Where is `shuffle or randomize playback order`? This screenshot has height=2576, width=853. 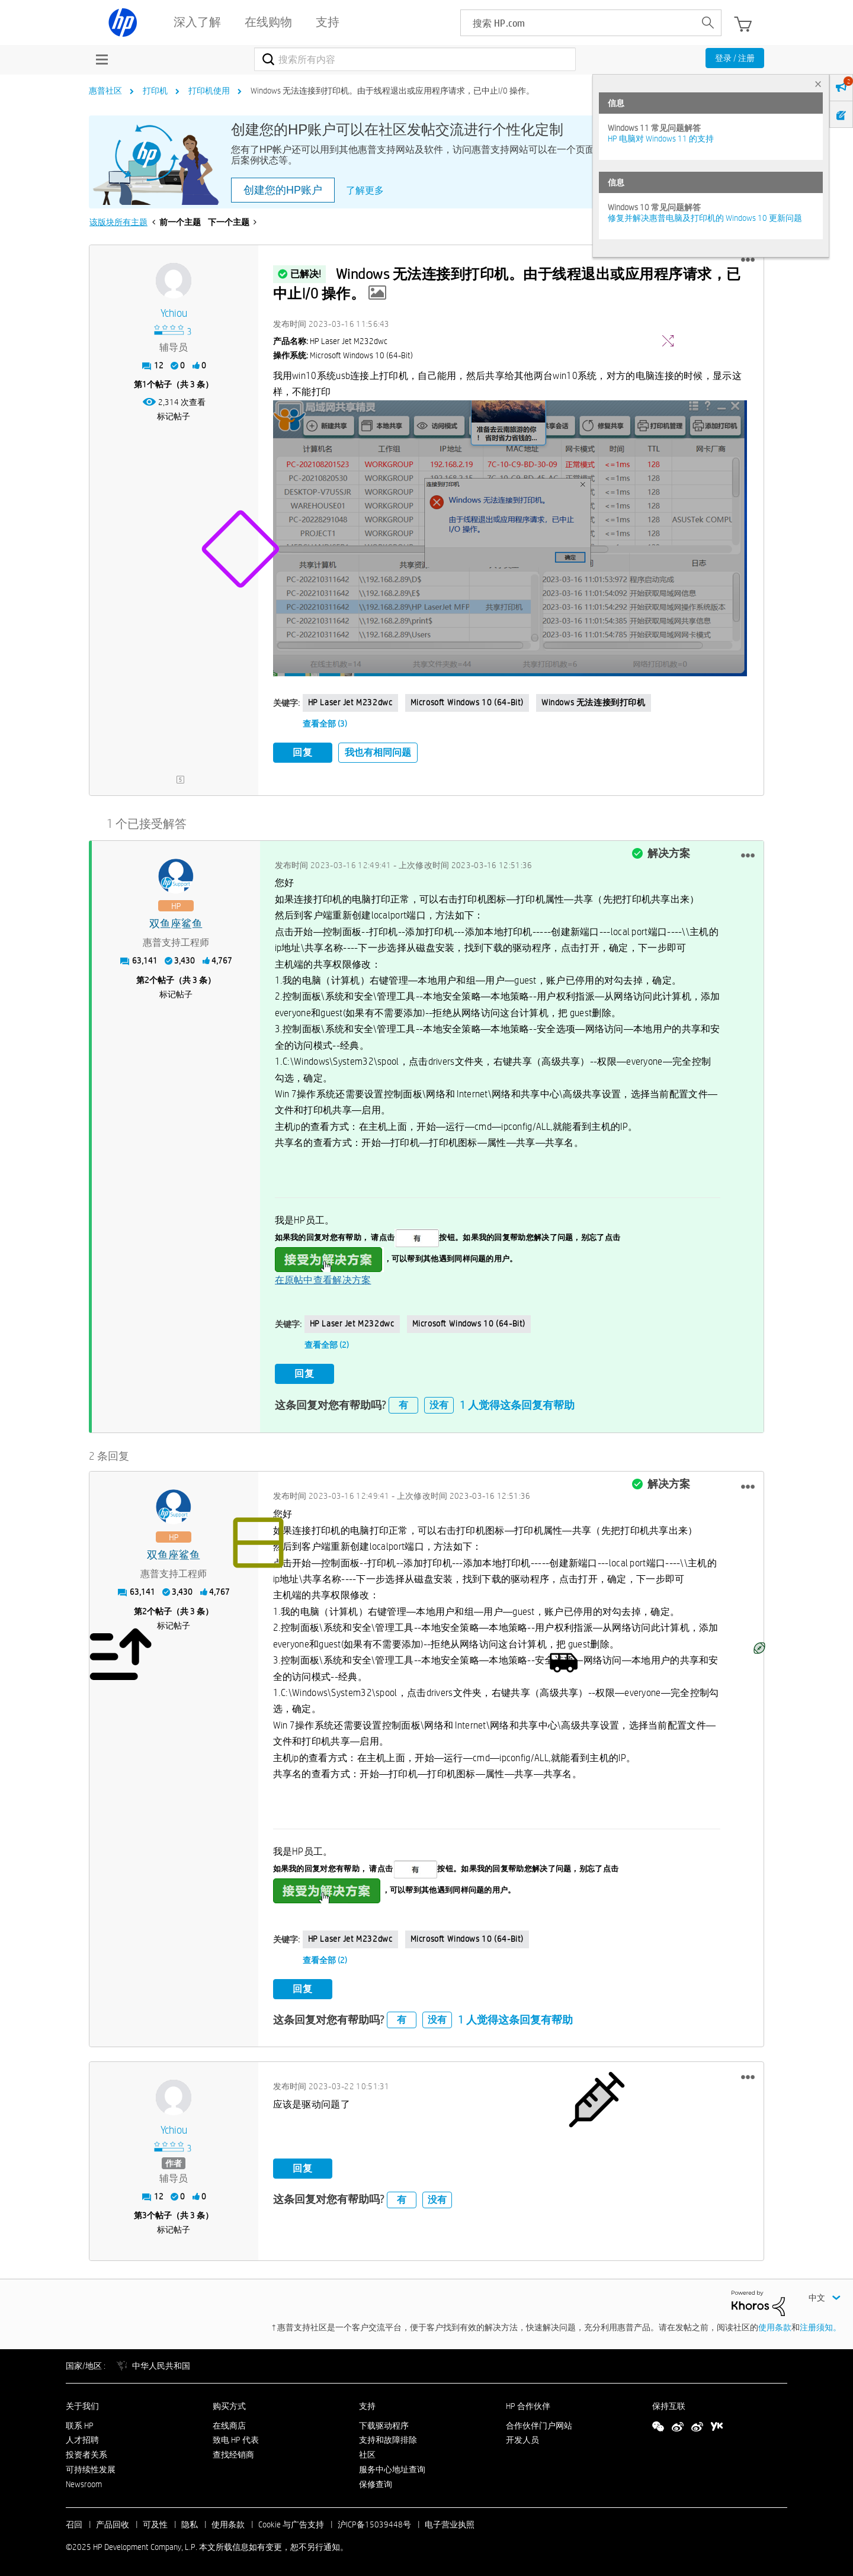
shuffle or randomize playback order is located at coordinates (668, 341).